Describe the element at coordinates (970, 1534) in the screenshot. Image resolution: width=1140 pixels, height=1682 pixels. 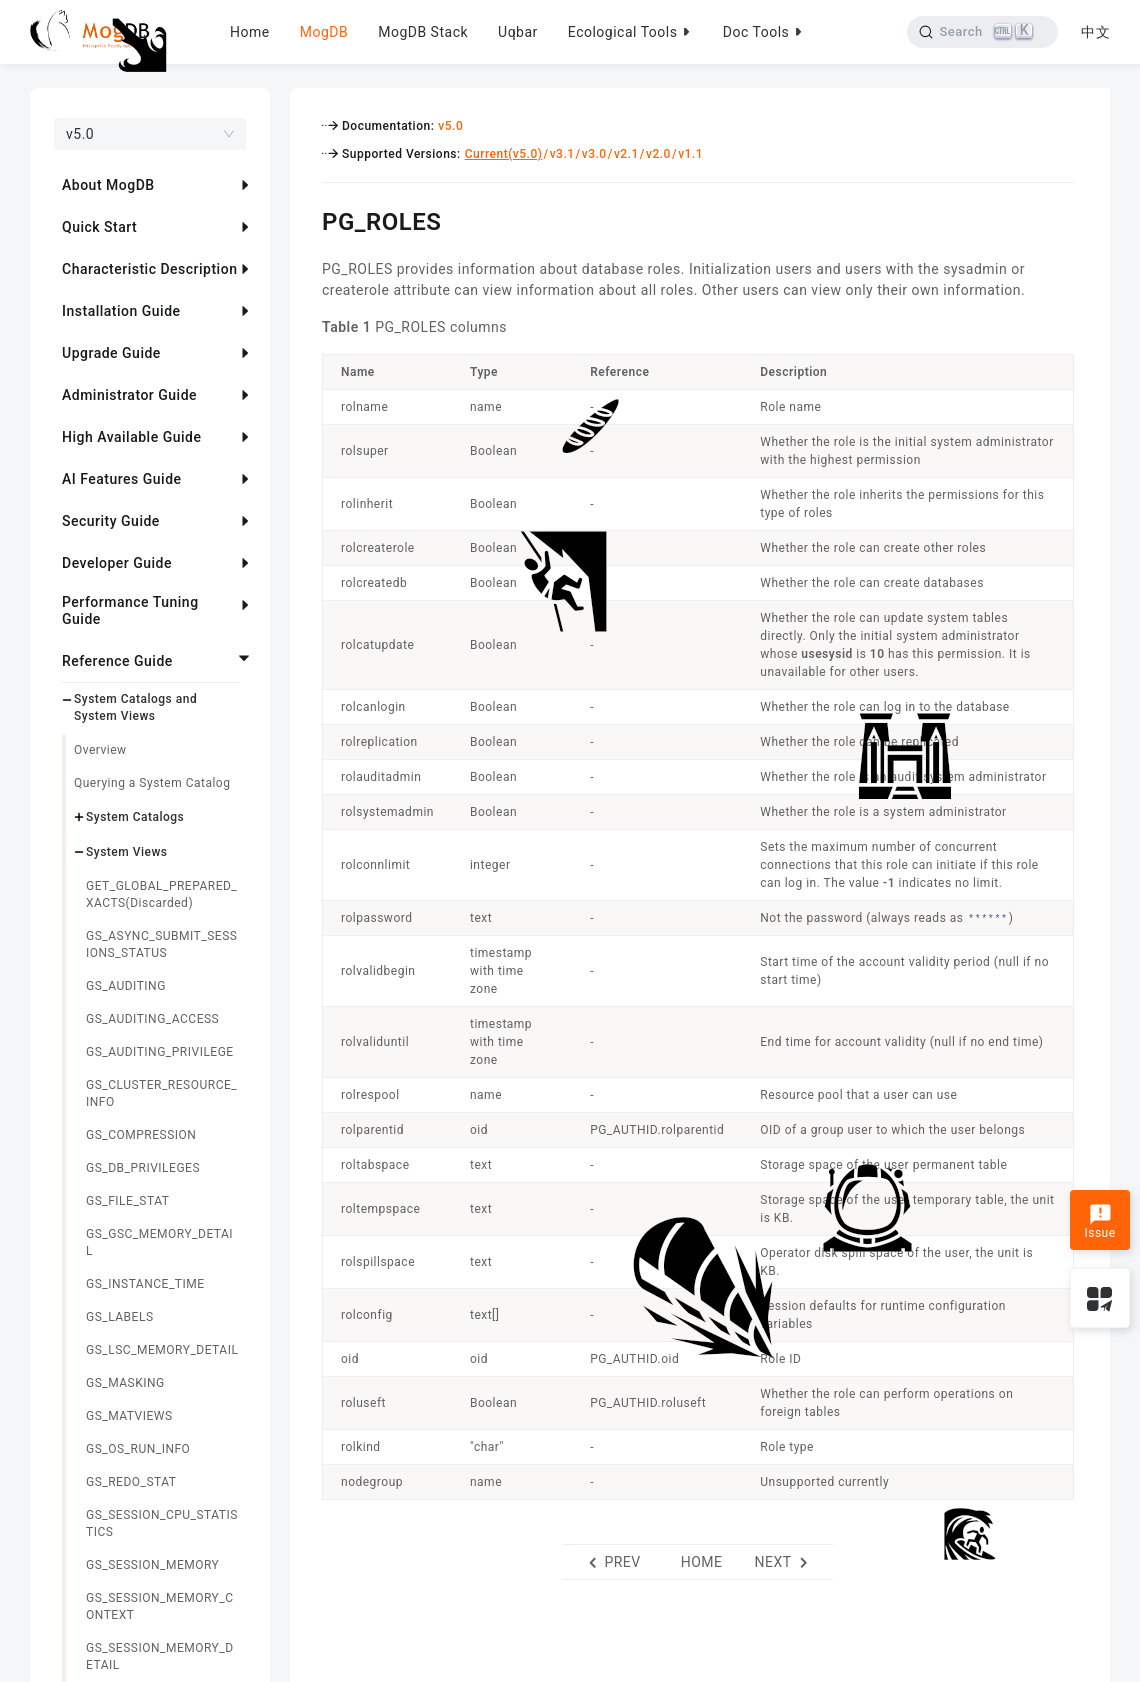
I see `surfing or water sports activity` at that location.